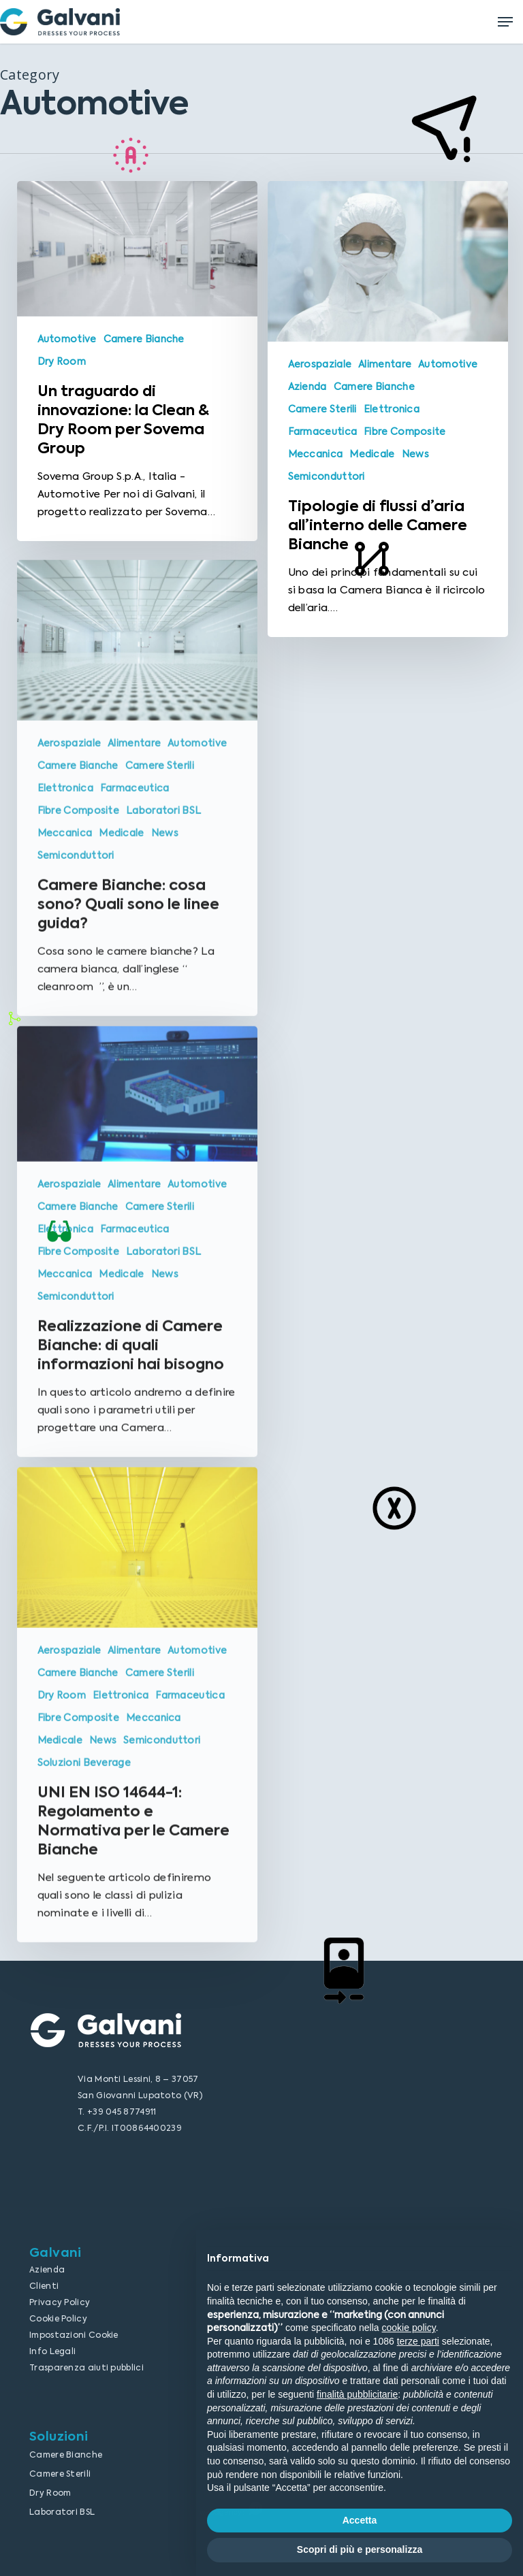 The image size is (523, 2576). What do you see at coordinates (394, 1508) in the screenshot?
I see `close or cancel an action` at bounding box center [394, 1508].